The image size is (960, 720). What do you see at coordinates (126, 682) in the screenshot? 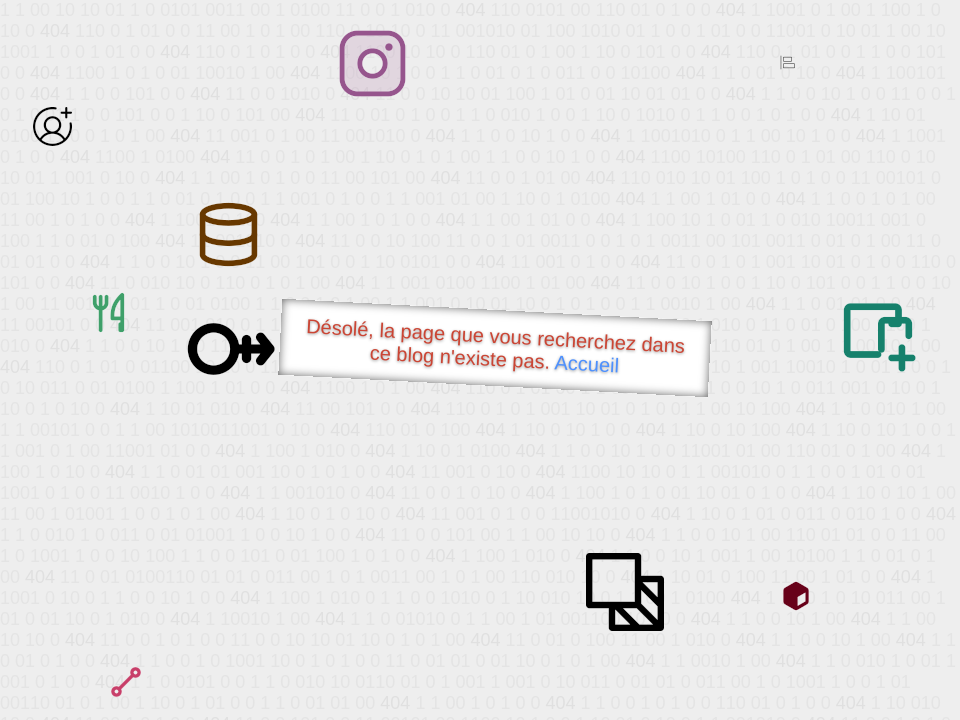
I see `draw a line between two points` at bounding box center [126, 682].